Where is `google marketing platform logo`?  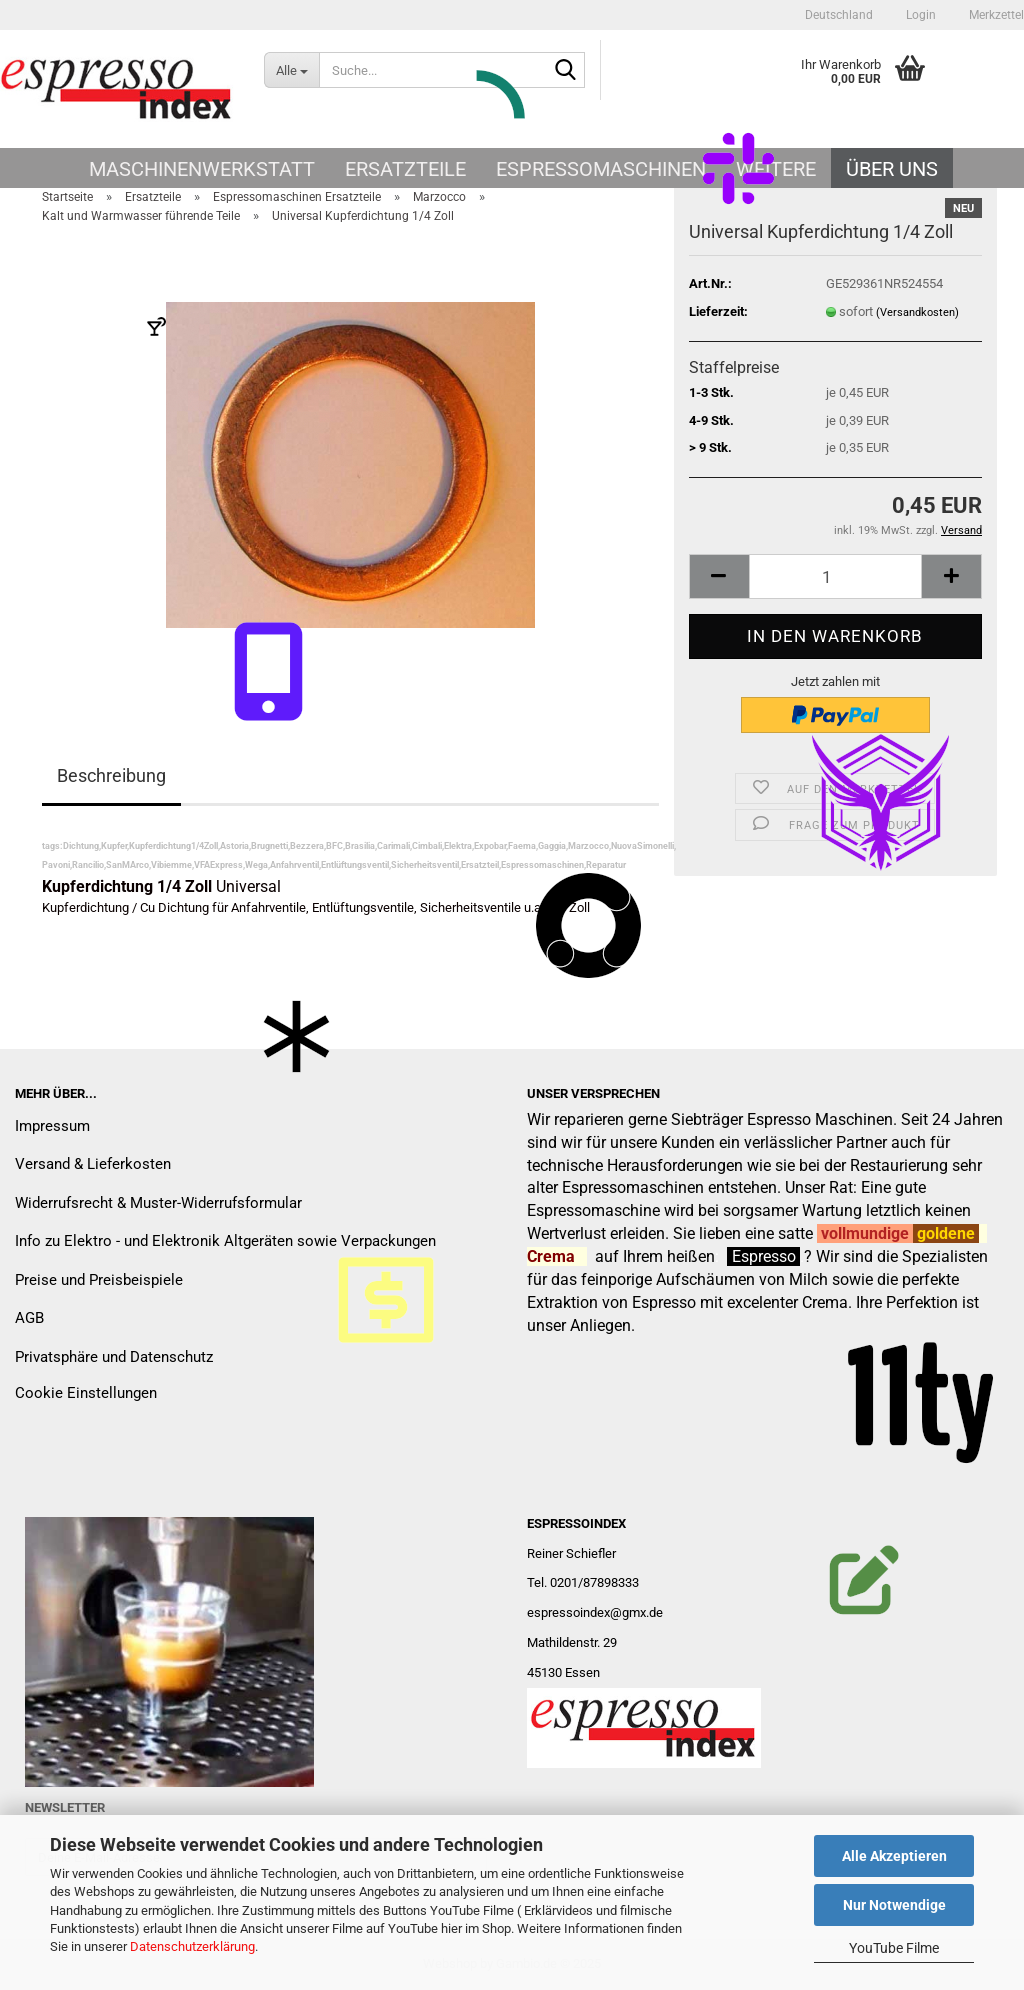 google marketing platform logo is located at coordinates (588, 925).